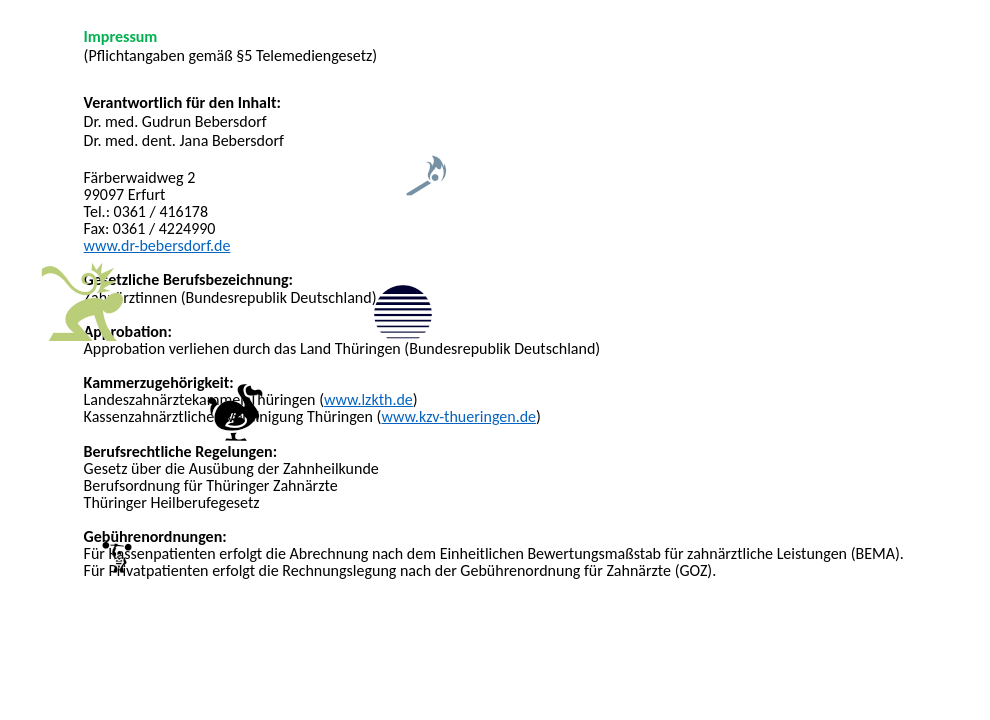 Image resolution: width=990 pixels, height=720 pixels. I want to click on indicates slavery or oppression theme in historical game content, so click(82, 300).